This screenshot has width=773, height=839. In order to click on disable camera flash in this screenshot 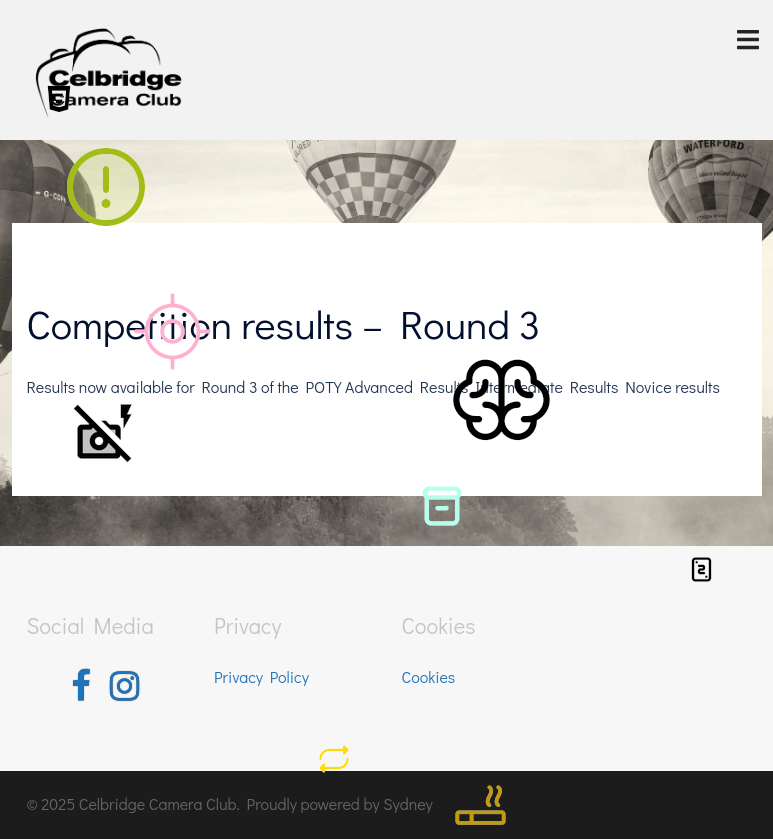, I will do `click(104, 431)`.